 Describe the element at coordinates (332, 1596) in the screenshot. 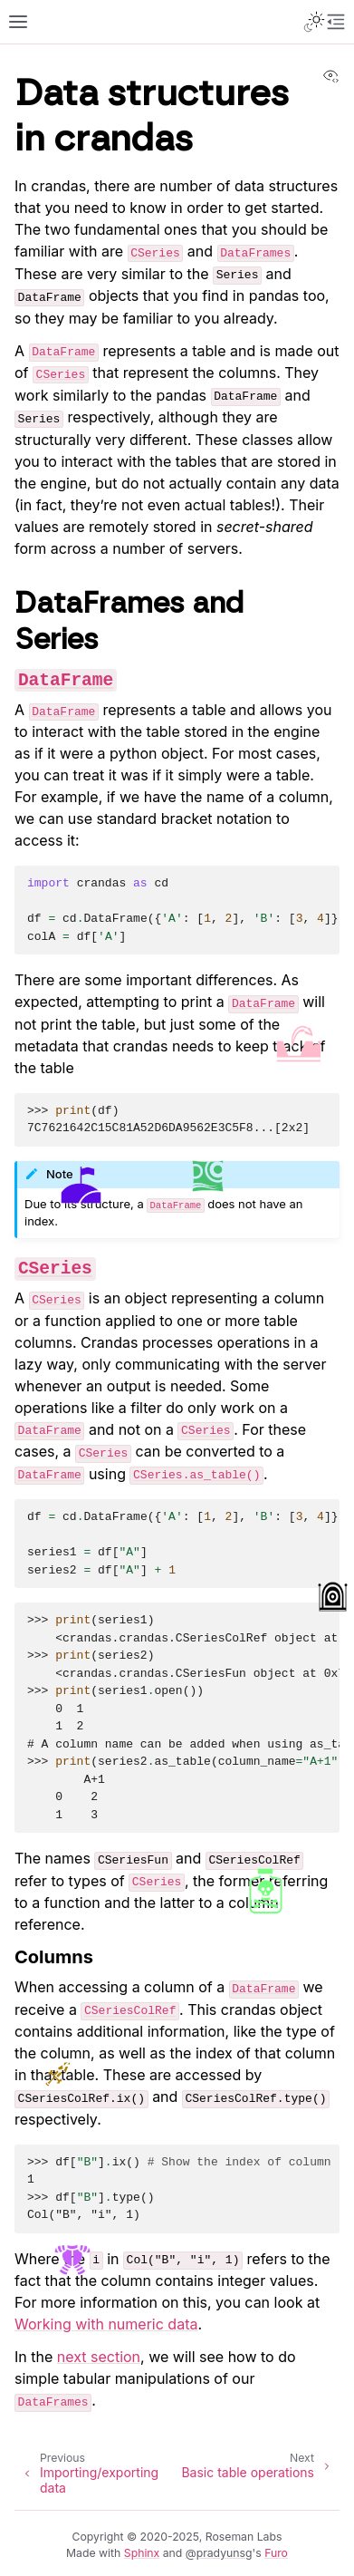

I see `access music or audio player` at that location.